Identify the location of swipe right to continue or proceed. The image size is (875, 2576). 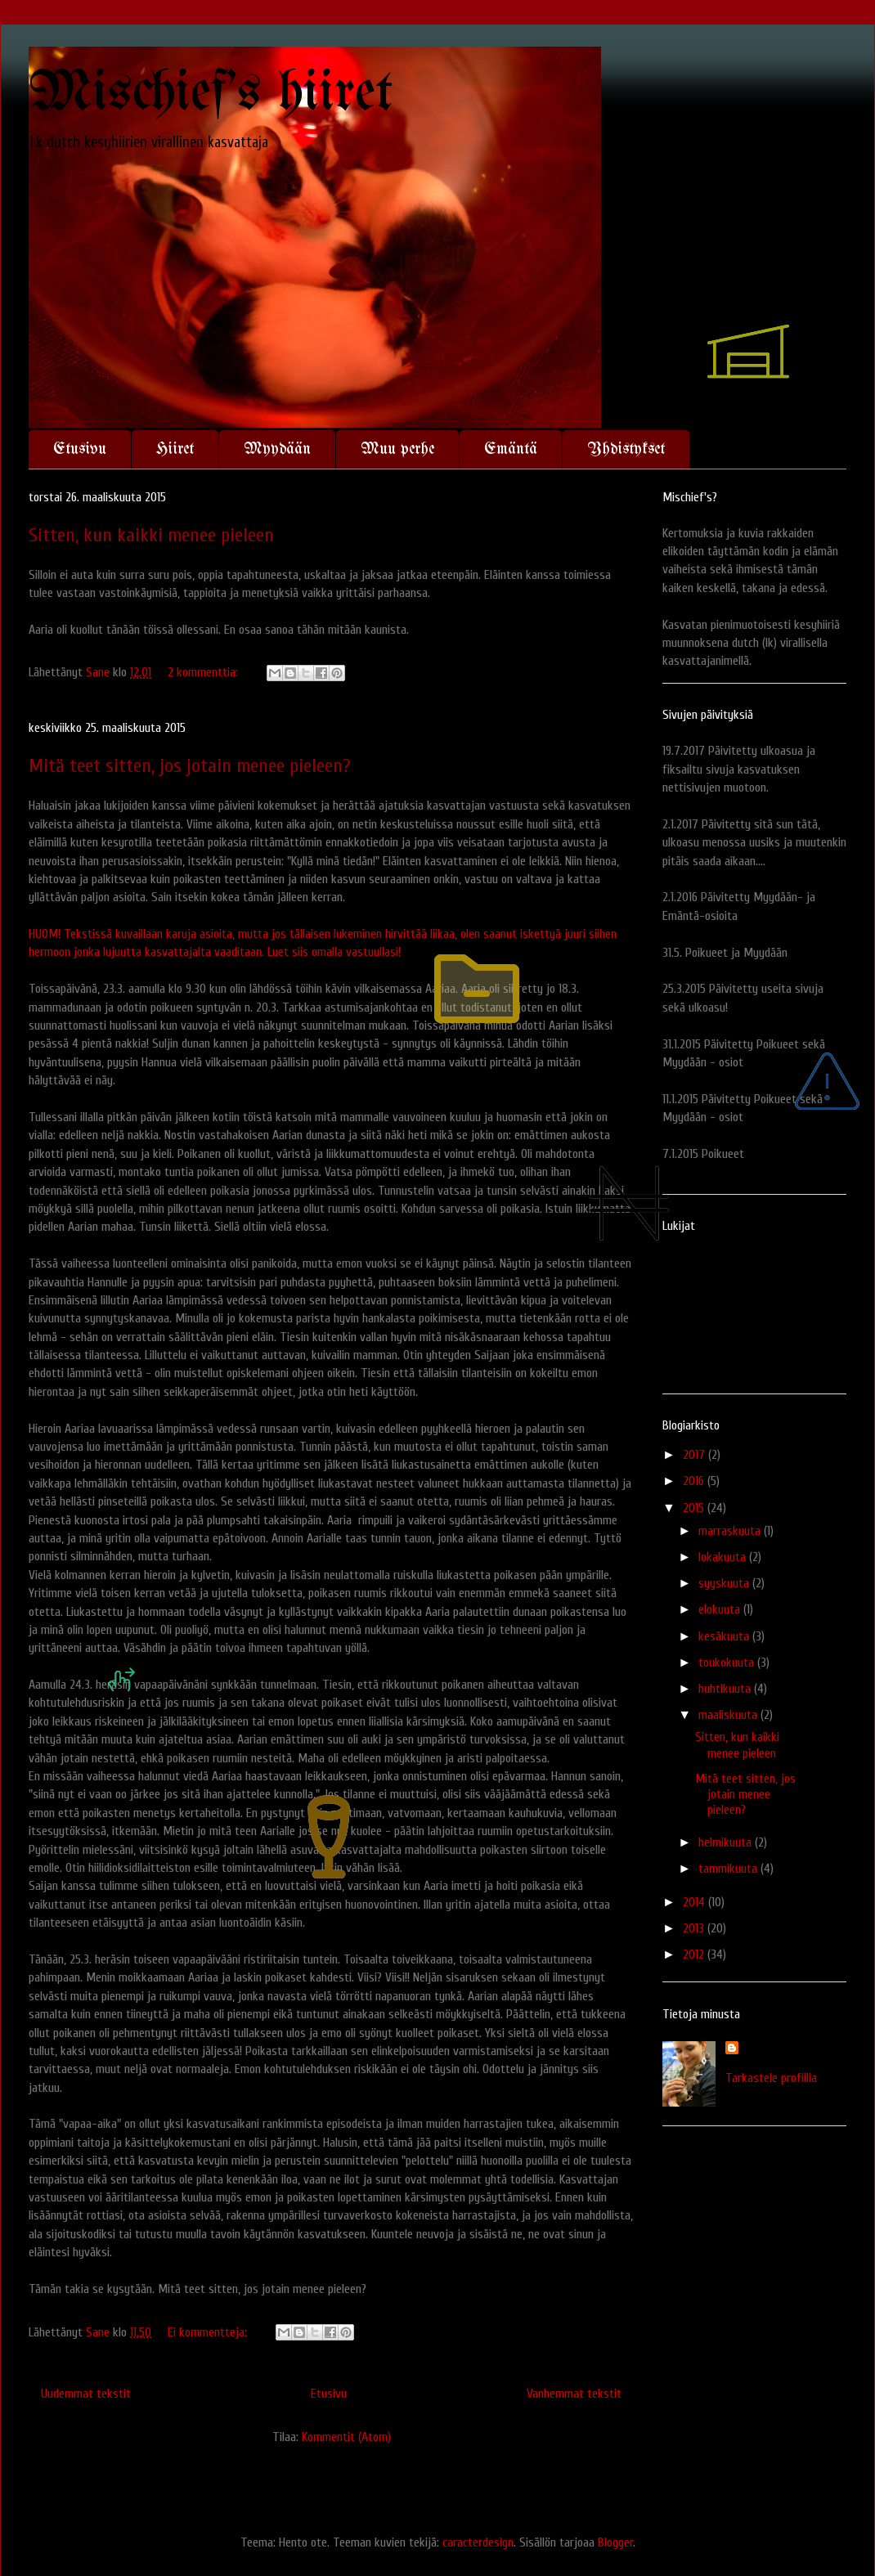
(120, 1681).